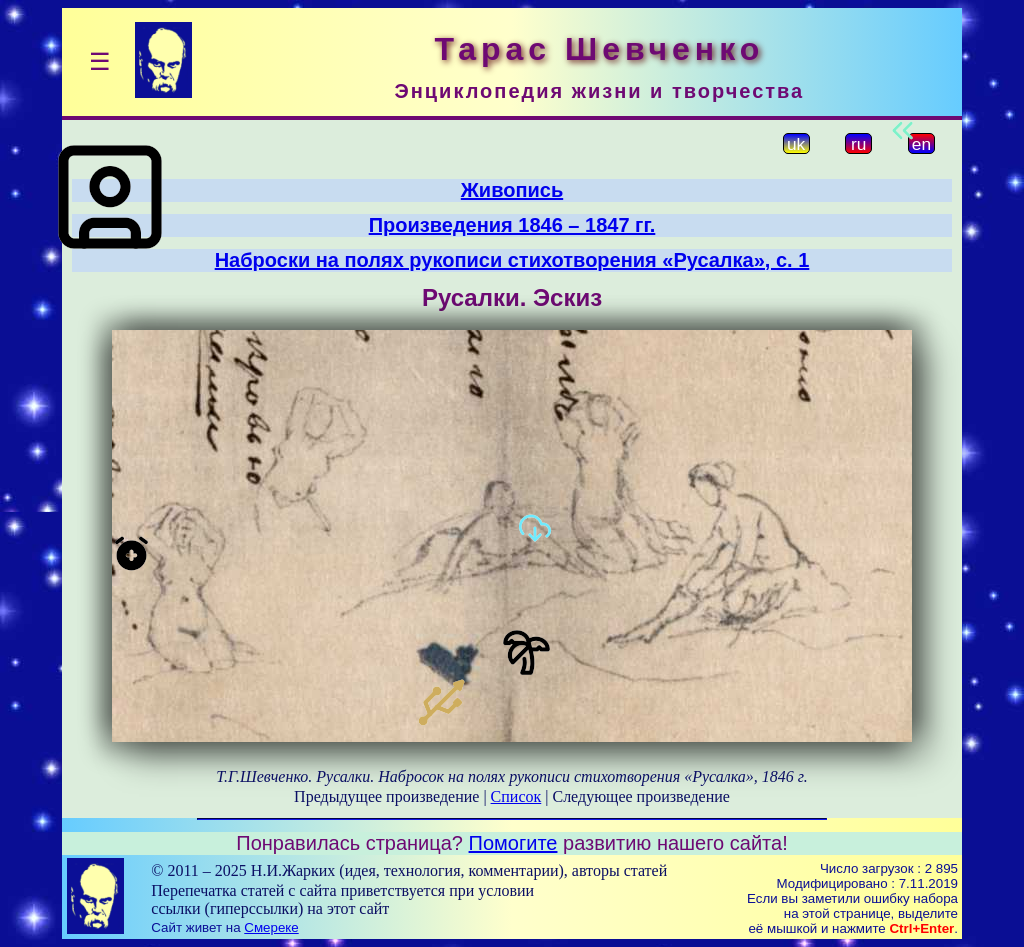  Describe the element at coordinates (110, 197) in the screenshot. I see `view user profile` at that location.